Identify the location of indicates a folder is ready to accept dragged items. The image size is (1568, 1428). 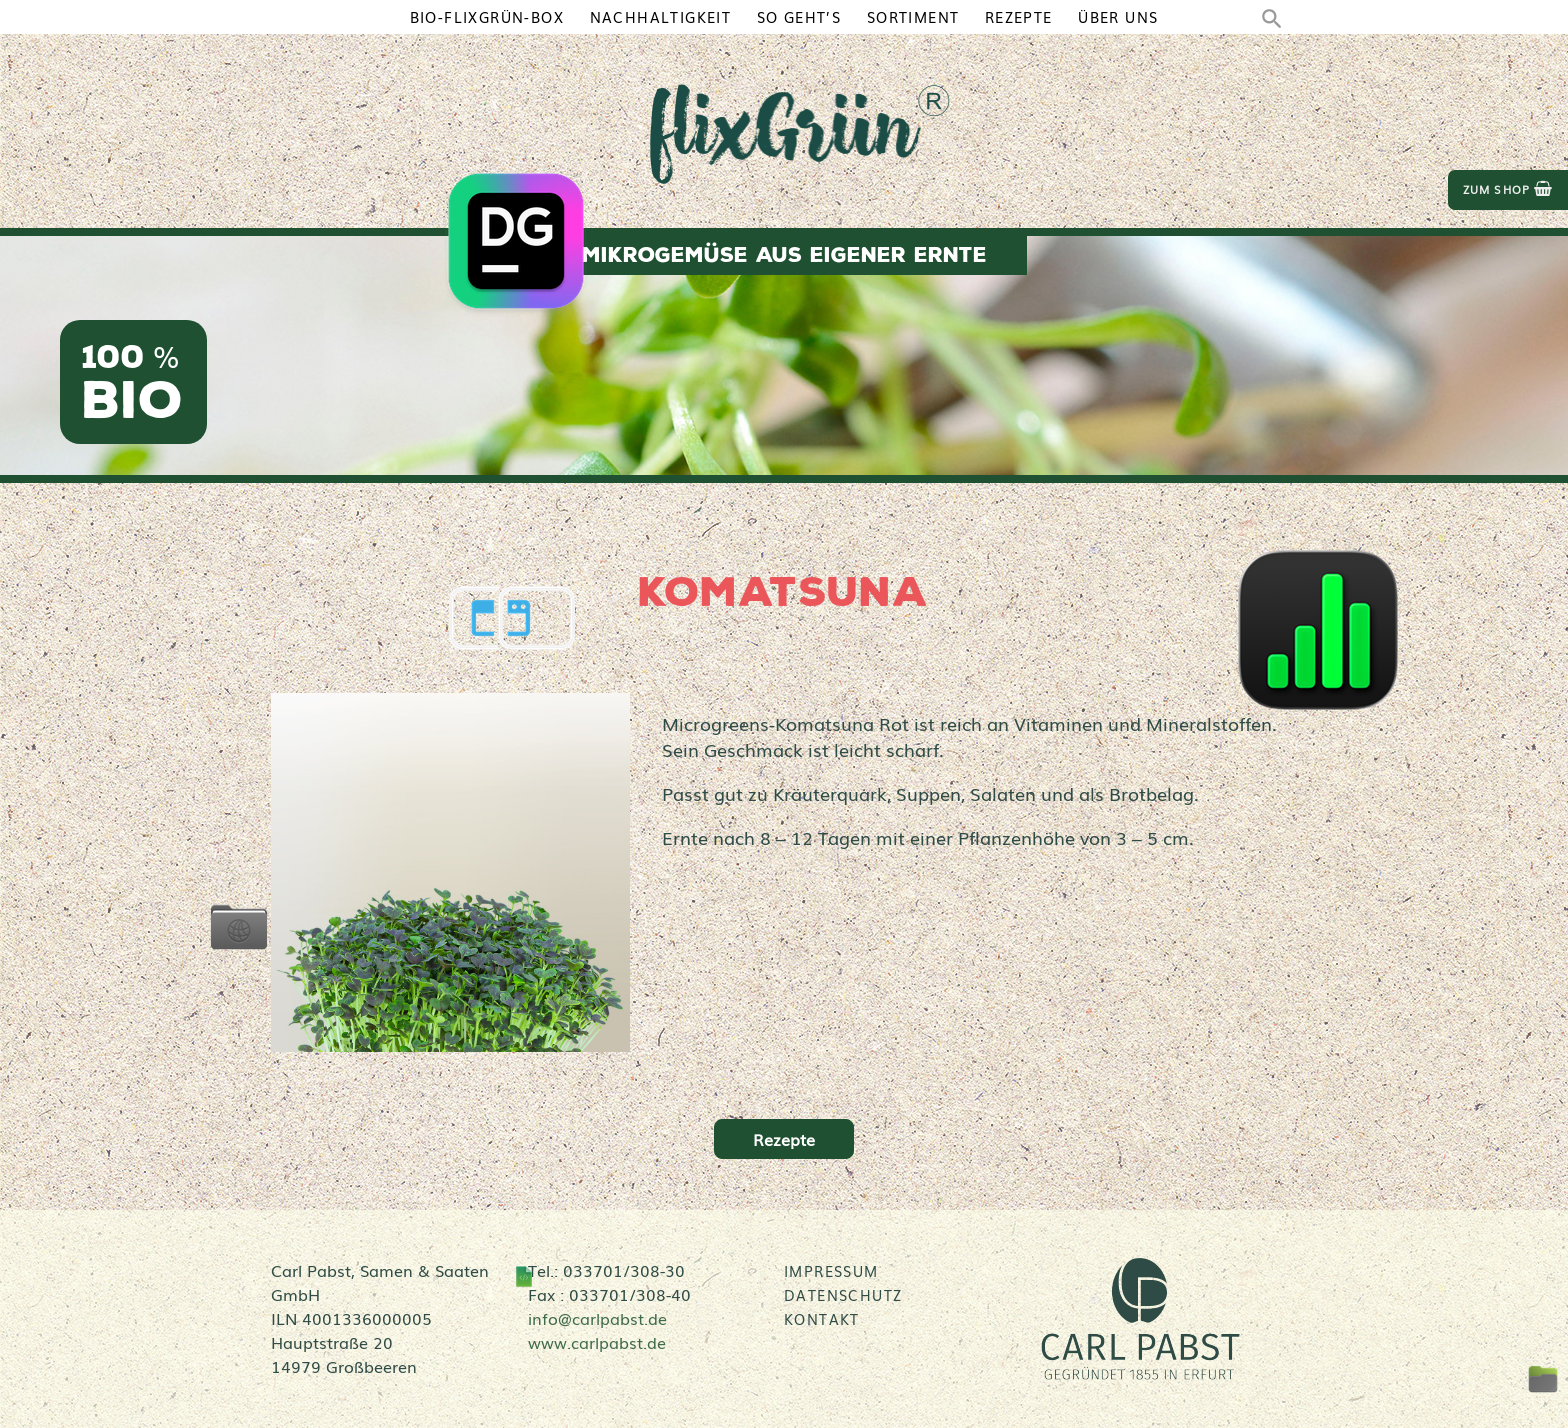
(1543, 1379).